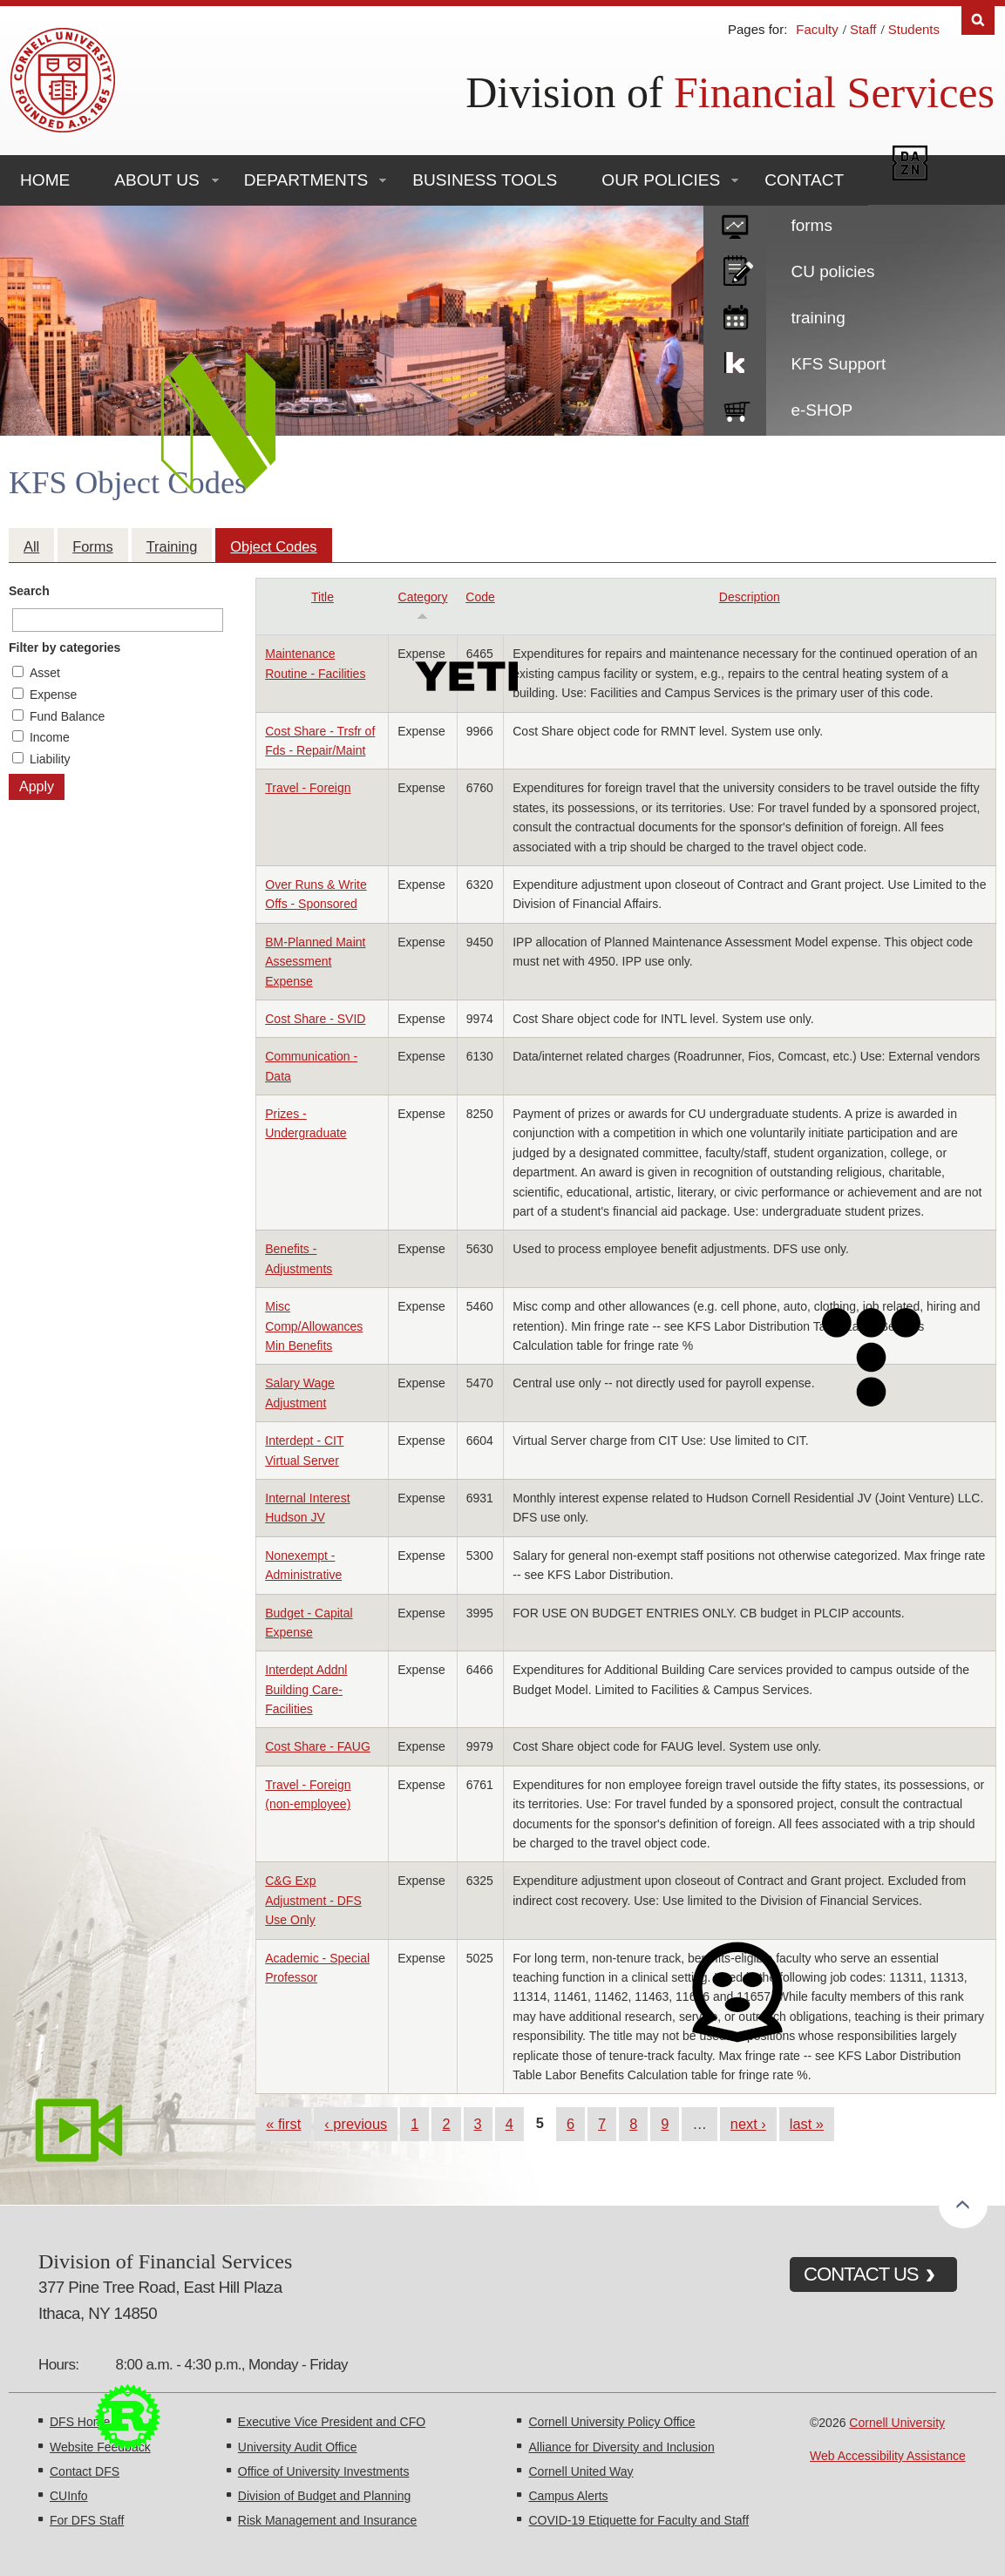 The image size is (1005, 2576). Describe the element at coordinates (466, 676) in the screenshot. I see `YETI brand logo` at that location.